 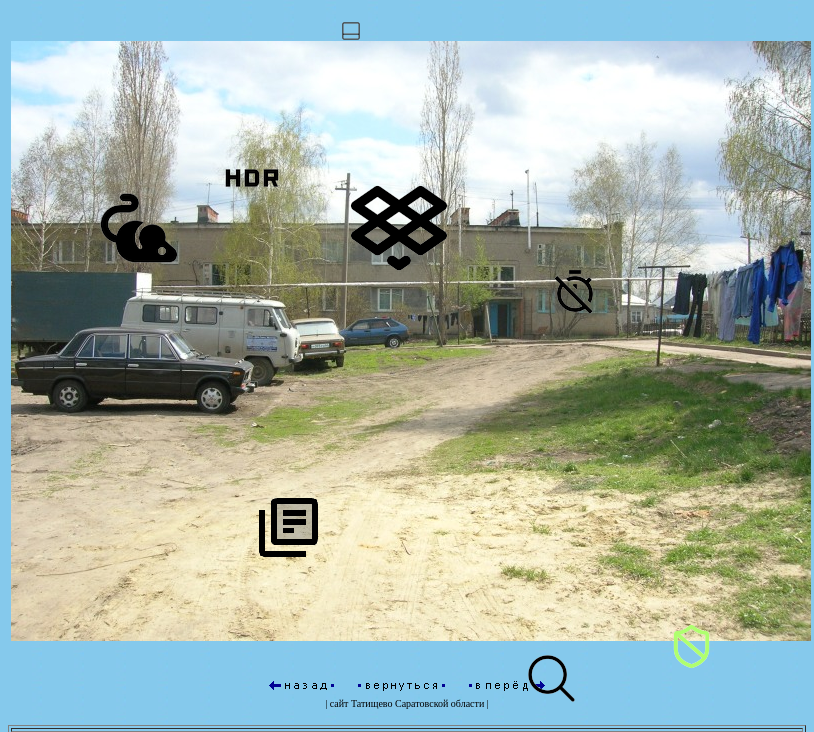 I want to click on enable HDR mode for photos, so click(x=252, y=178).